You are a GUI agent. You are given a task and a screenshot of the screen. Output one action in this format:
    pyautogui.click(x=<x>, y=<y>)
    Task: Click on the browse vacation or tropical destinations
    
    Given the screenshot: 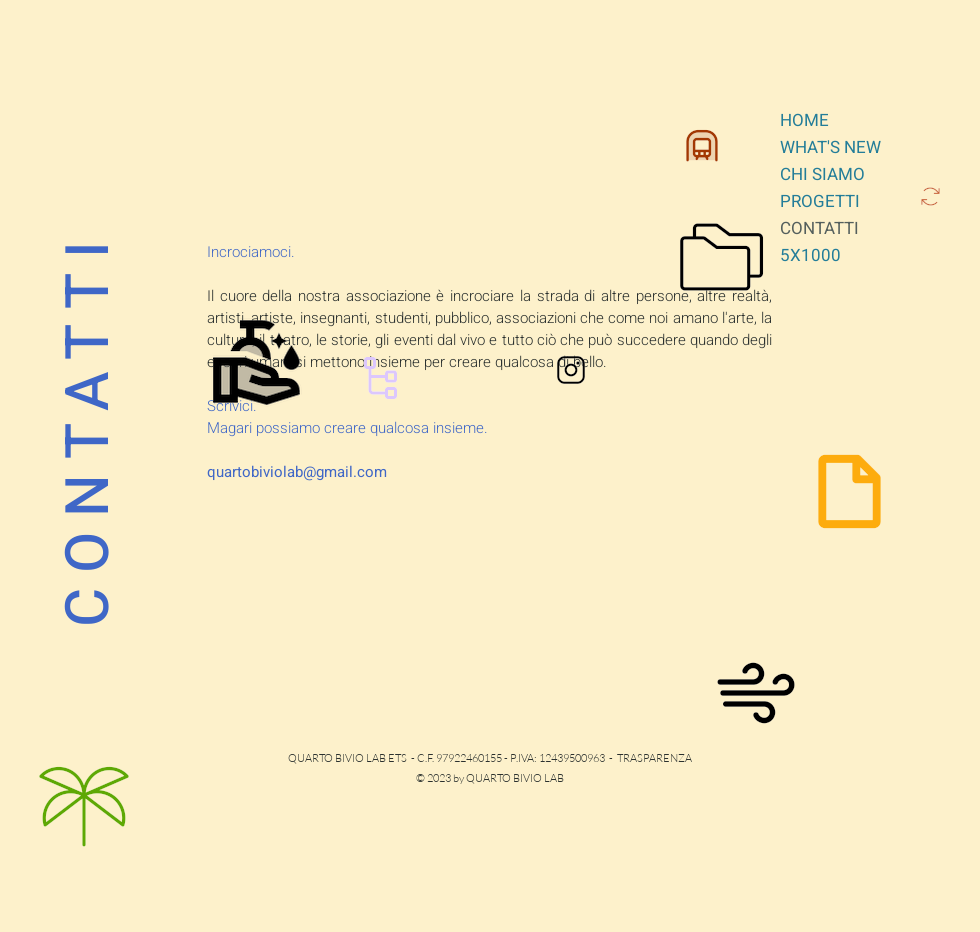 What is the action you would take?
    pyautogui.click(x=84, y=805)
    